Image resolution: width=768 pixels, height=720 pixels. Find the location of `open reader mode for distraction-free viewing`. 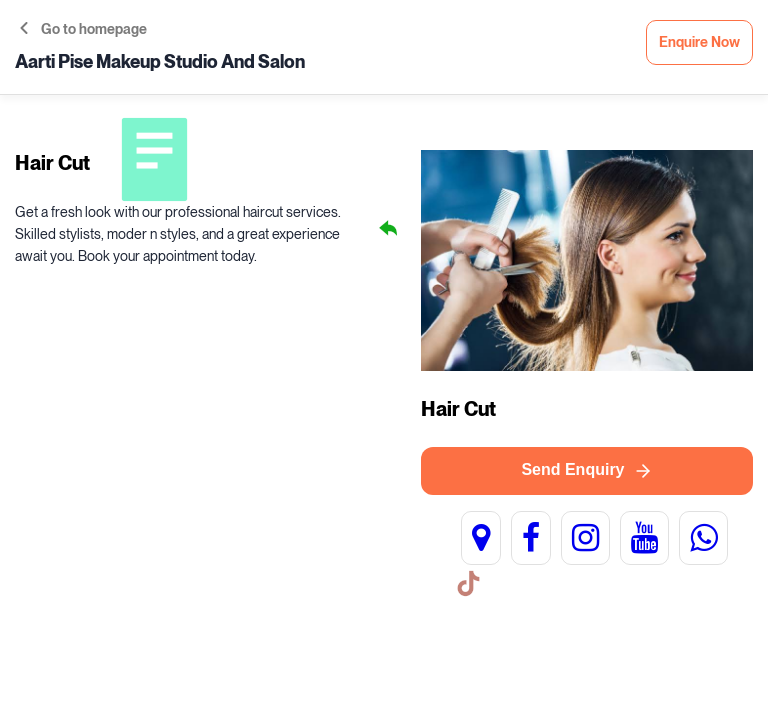

open reader mode for distraction-free viewing is located at coordinates (154, 159).